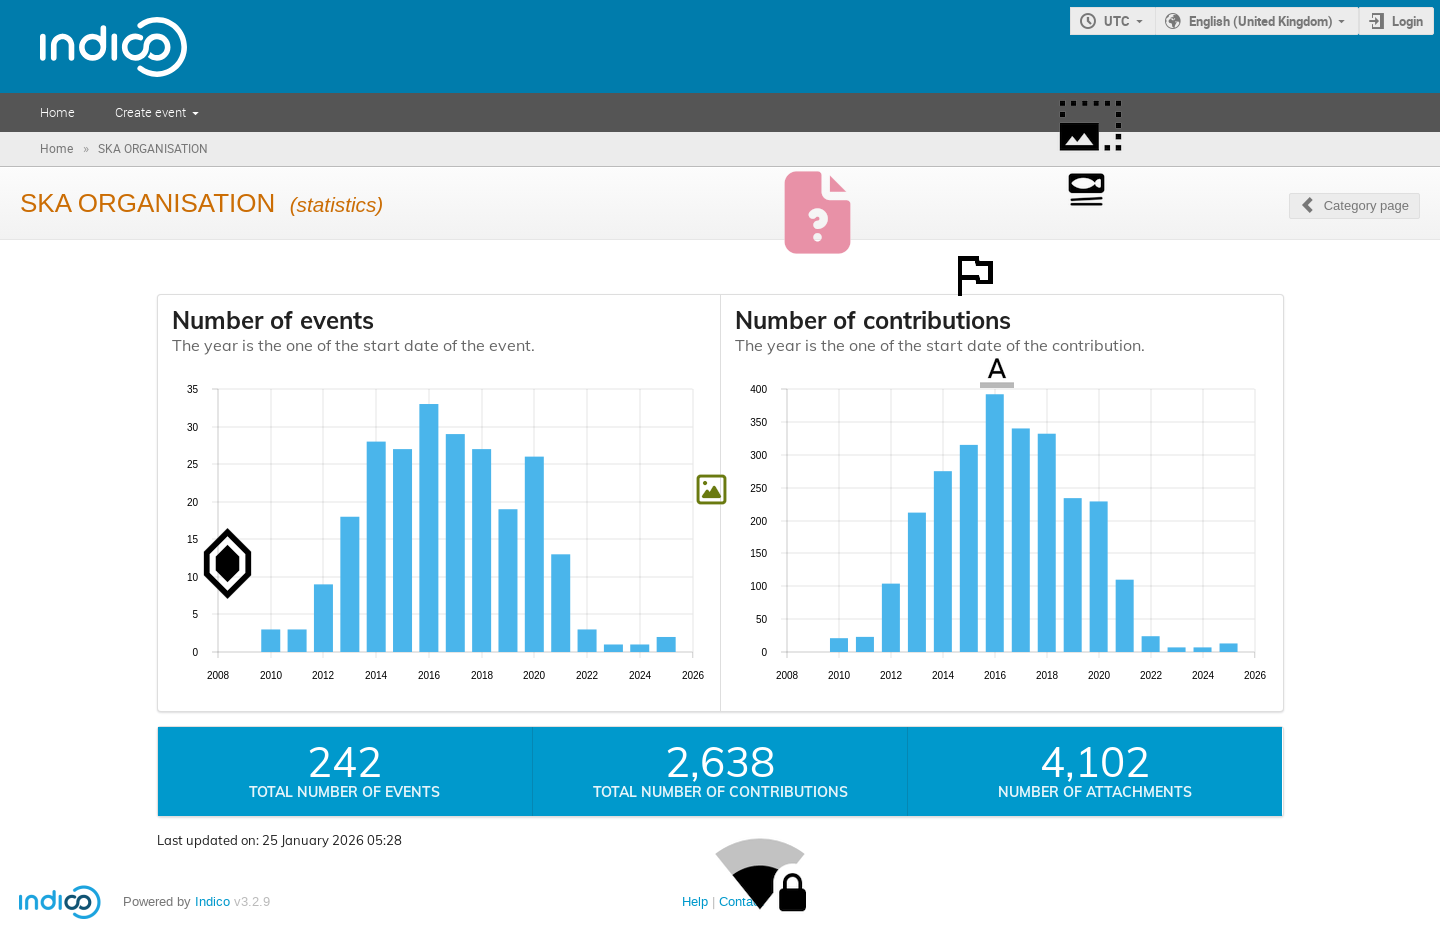 The image size is (1440, 945). I want to click on flag or mark an item for follow-up, so click(974, 275).